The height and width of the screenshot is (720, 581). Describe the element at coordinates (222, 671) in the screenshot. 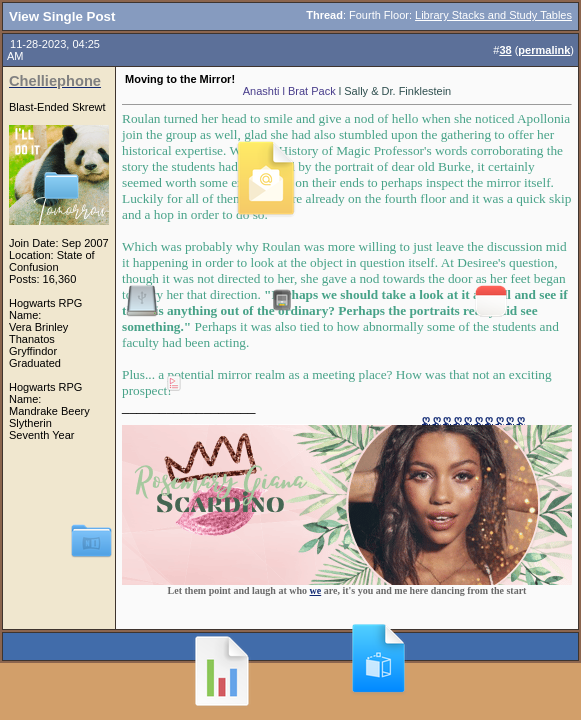

I see `open an opendocument chart file` at that location.